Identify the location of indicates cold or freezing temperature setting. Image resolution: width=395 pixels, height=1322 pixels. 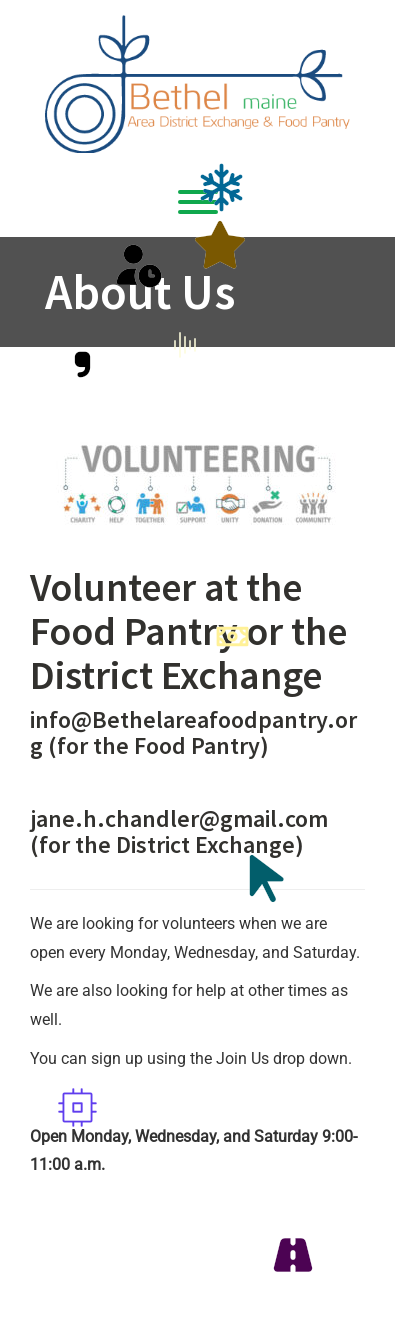
(221, 187).